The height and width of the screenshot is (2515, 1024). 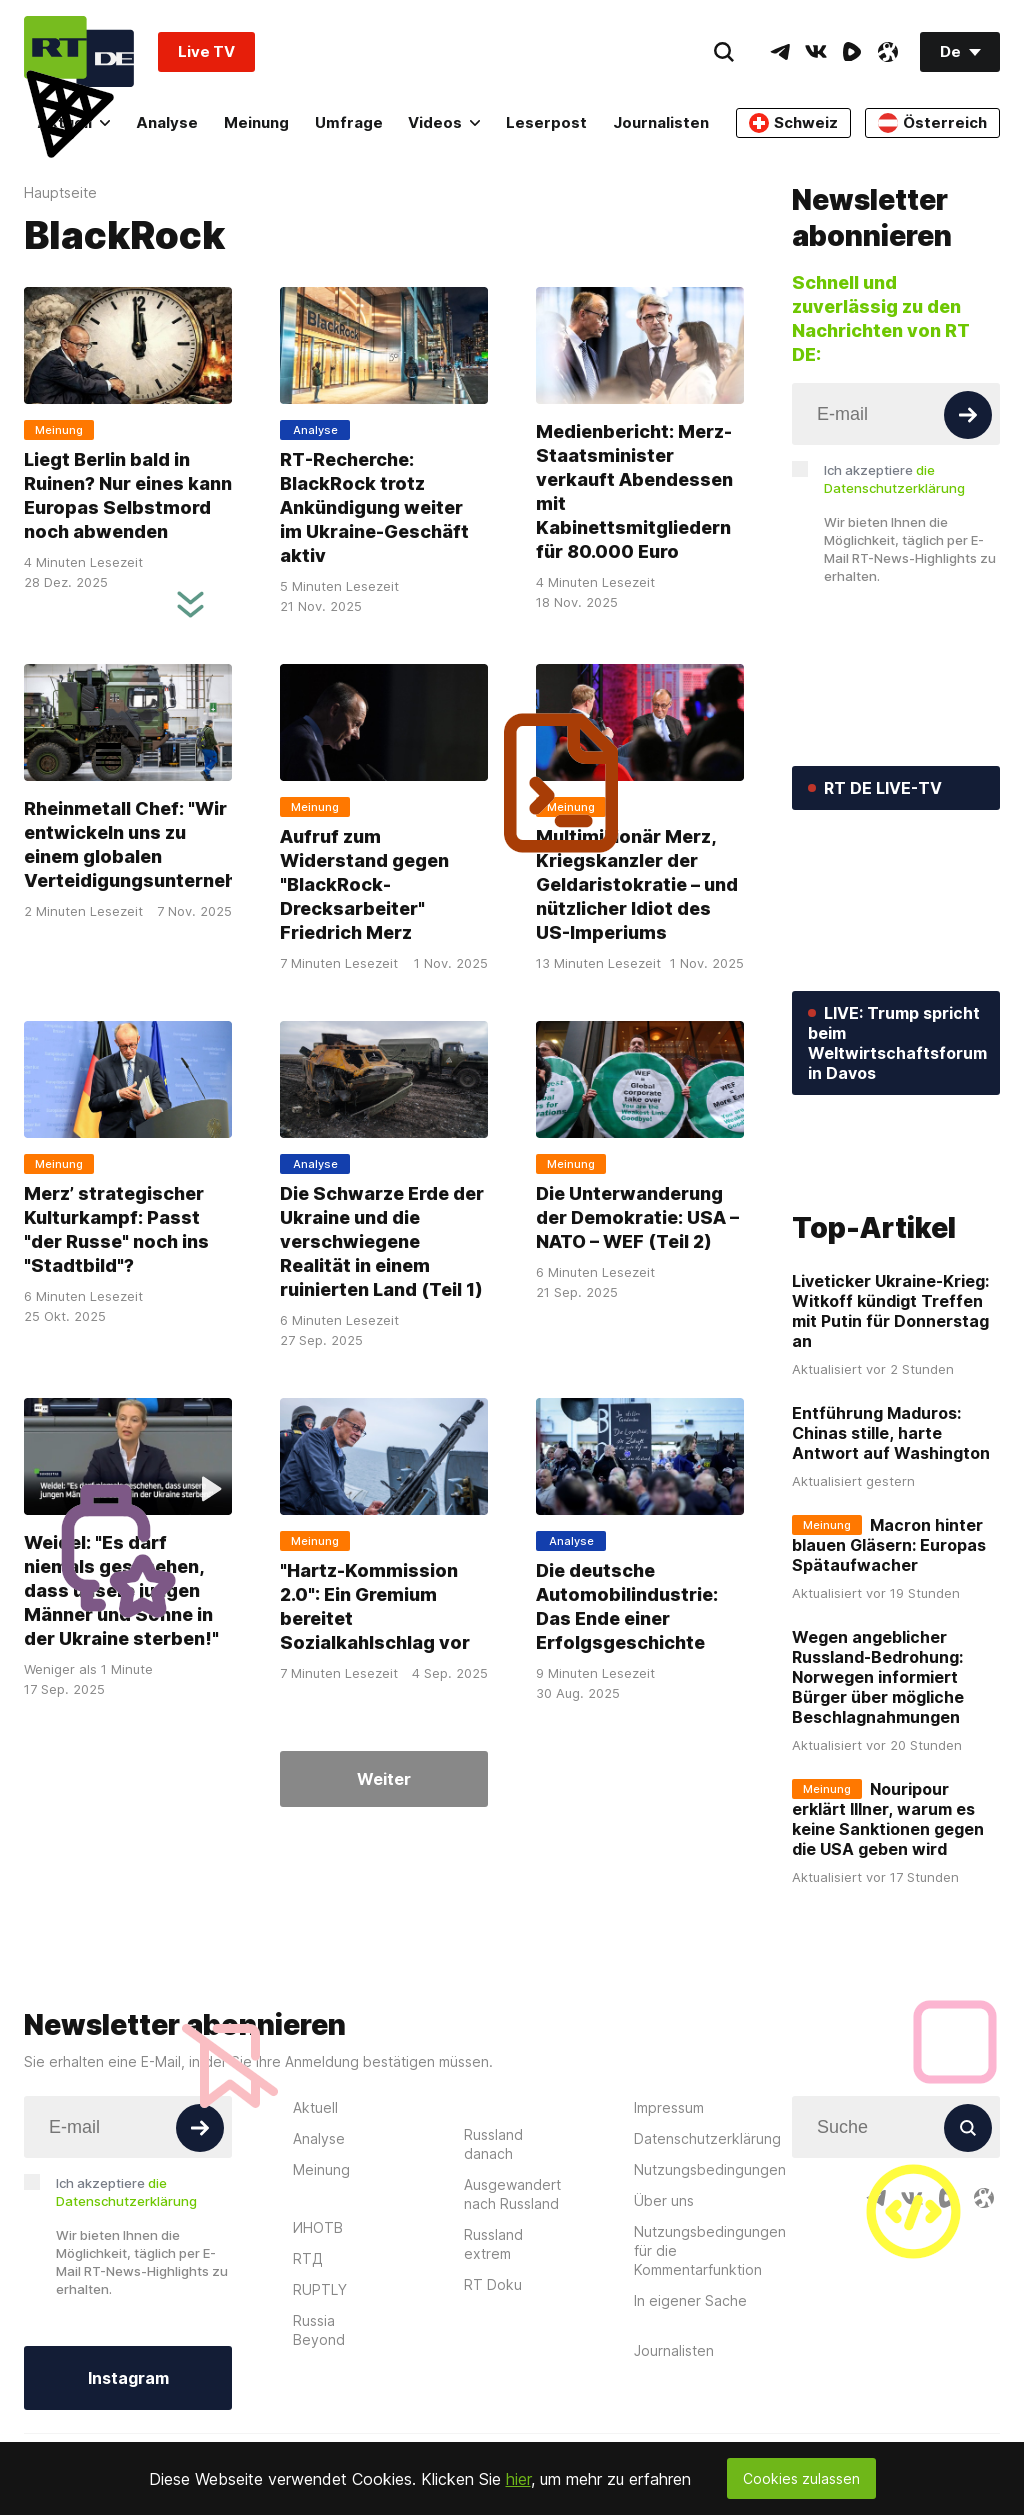 What do you see at coordinates (913, 2211) in the screenshot?
I see `access code or developer settings` at bounding box center [913, 2211].